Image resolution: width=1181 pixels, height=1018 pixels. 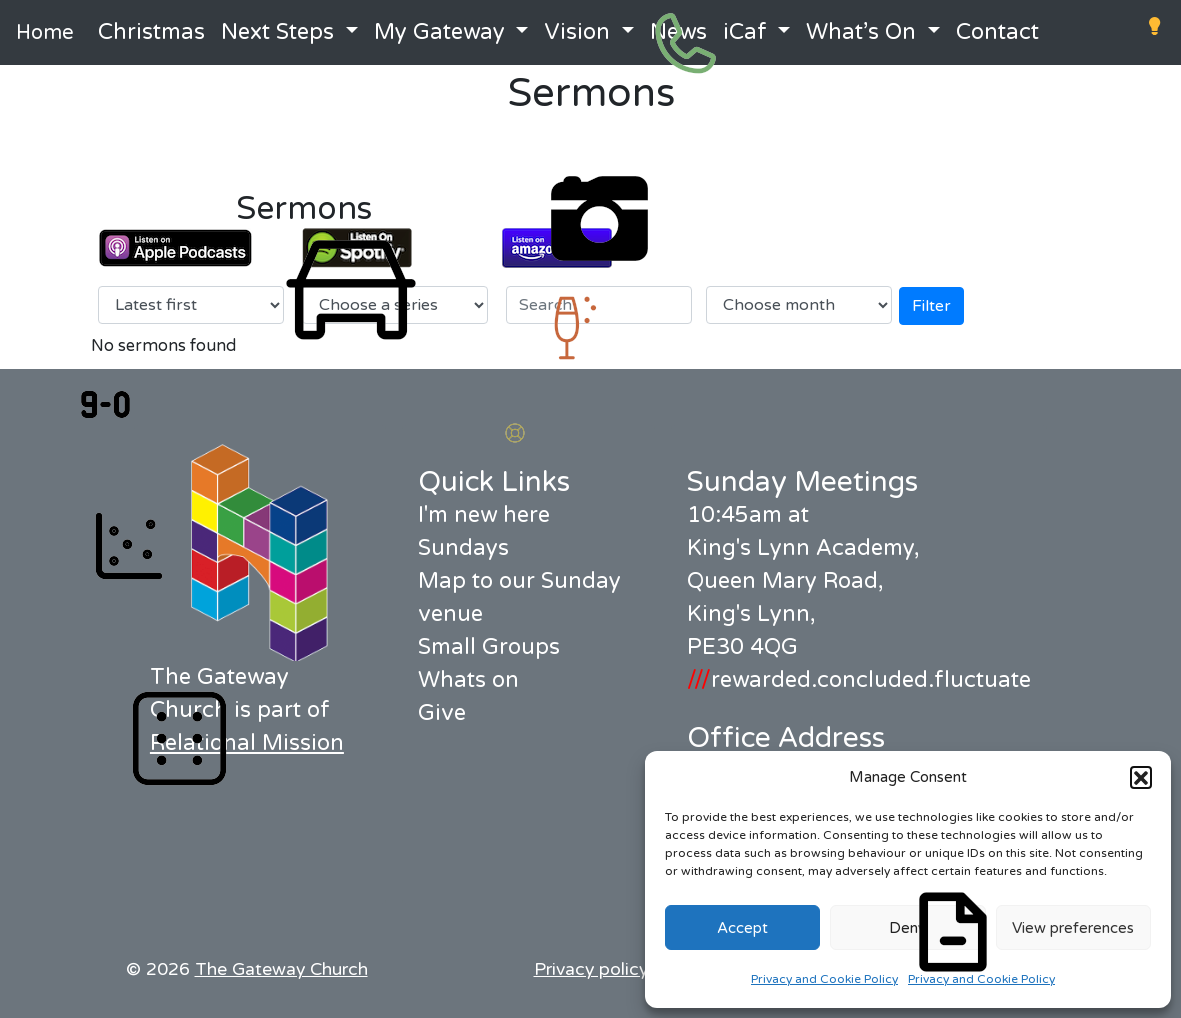 I want to click on make a phone call, so click(x=684, y=44).